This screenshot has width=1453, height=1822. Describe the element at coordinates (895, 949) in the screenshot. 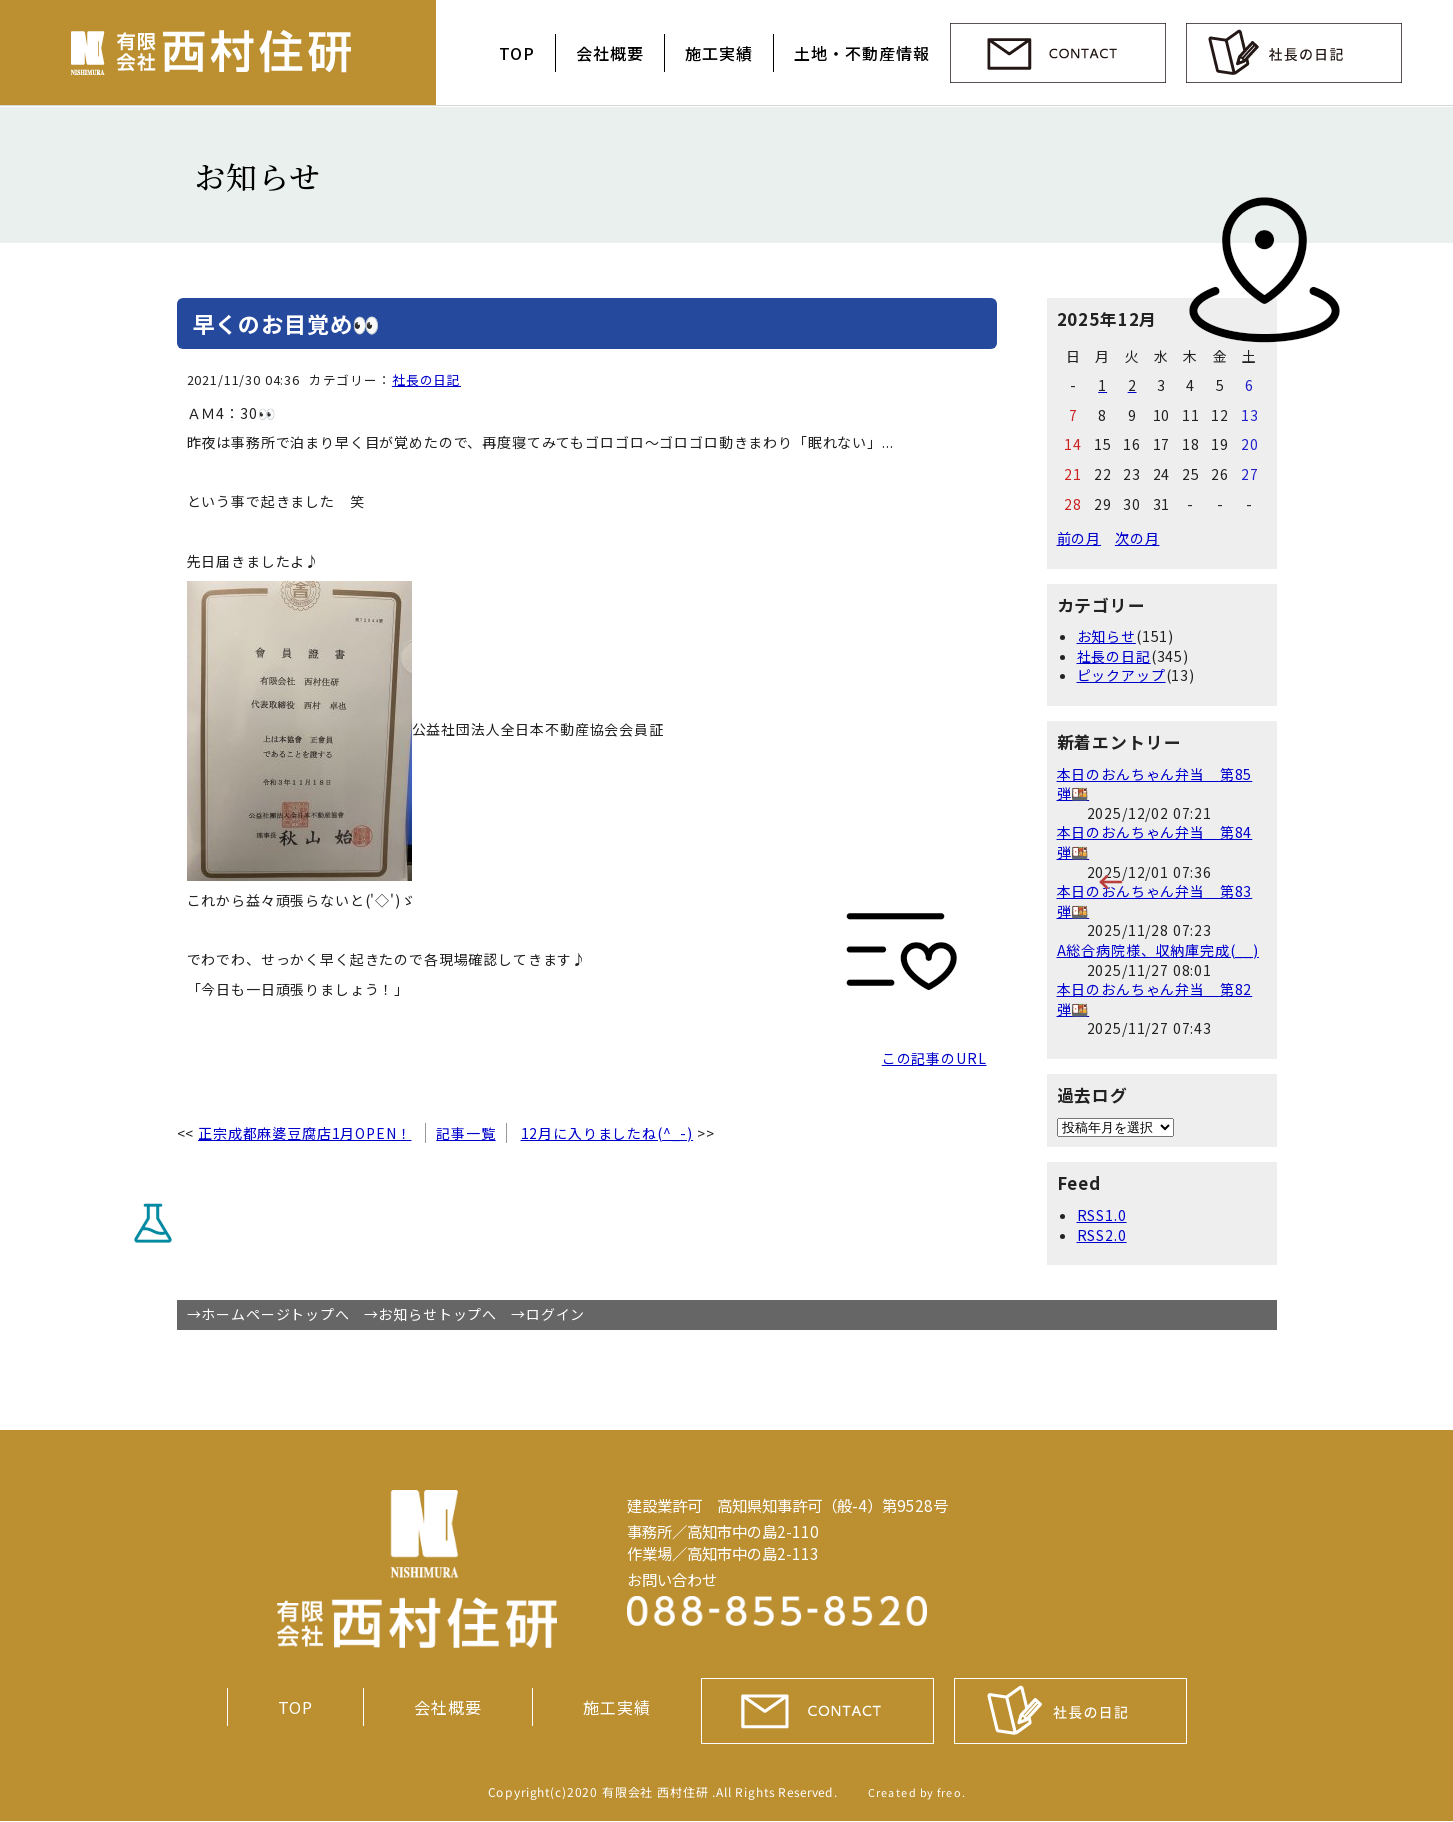

I see `view your favorites list` at that location.